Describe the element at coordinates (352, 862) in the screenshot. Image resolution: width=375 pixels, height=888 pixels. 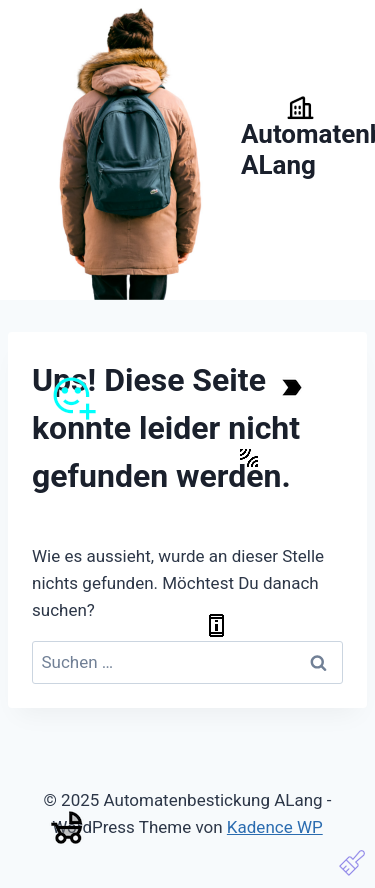
I see `access painting or drawing tools` at that location.